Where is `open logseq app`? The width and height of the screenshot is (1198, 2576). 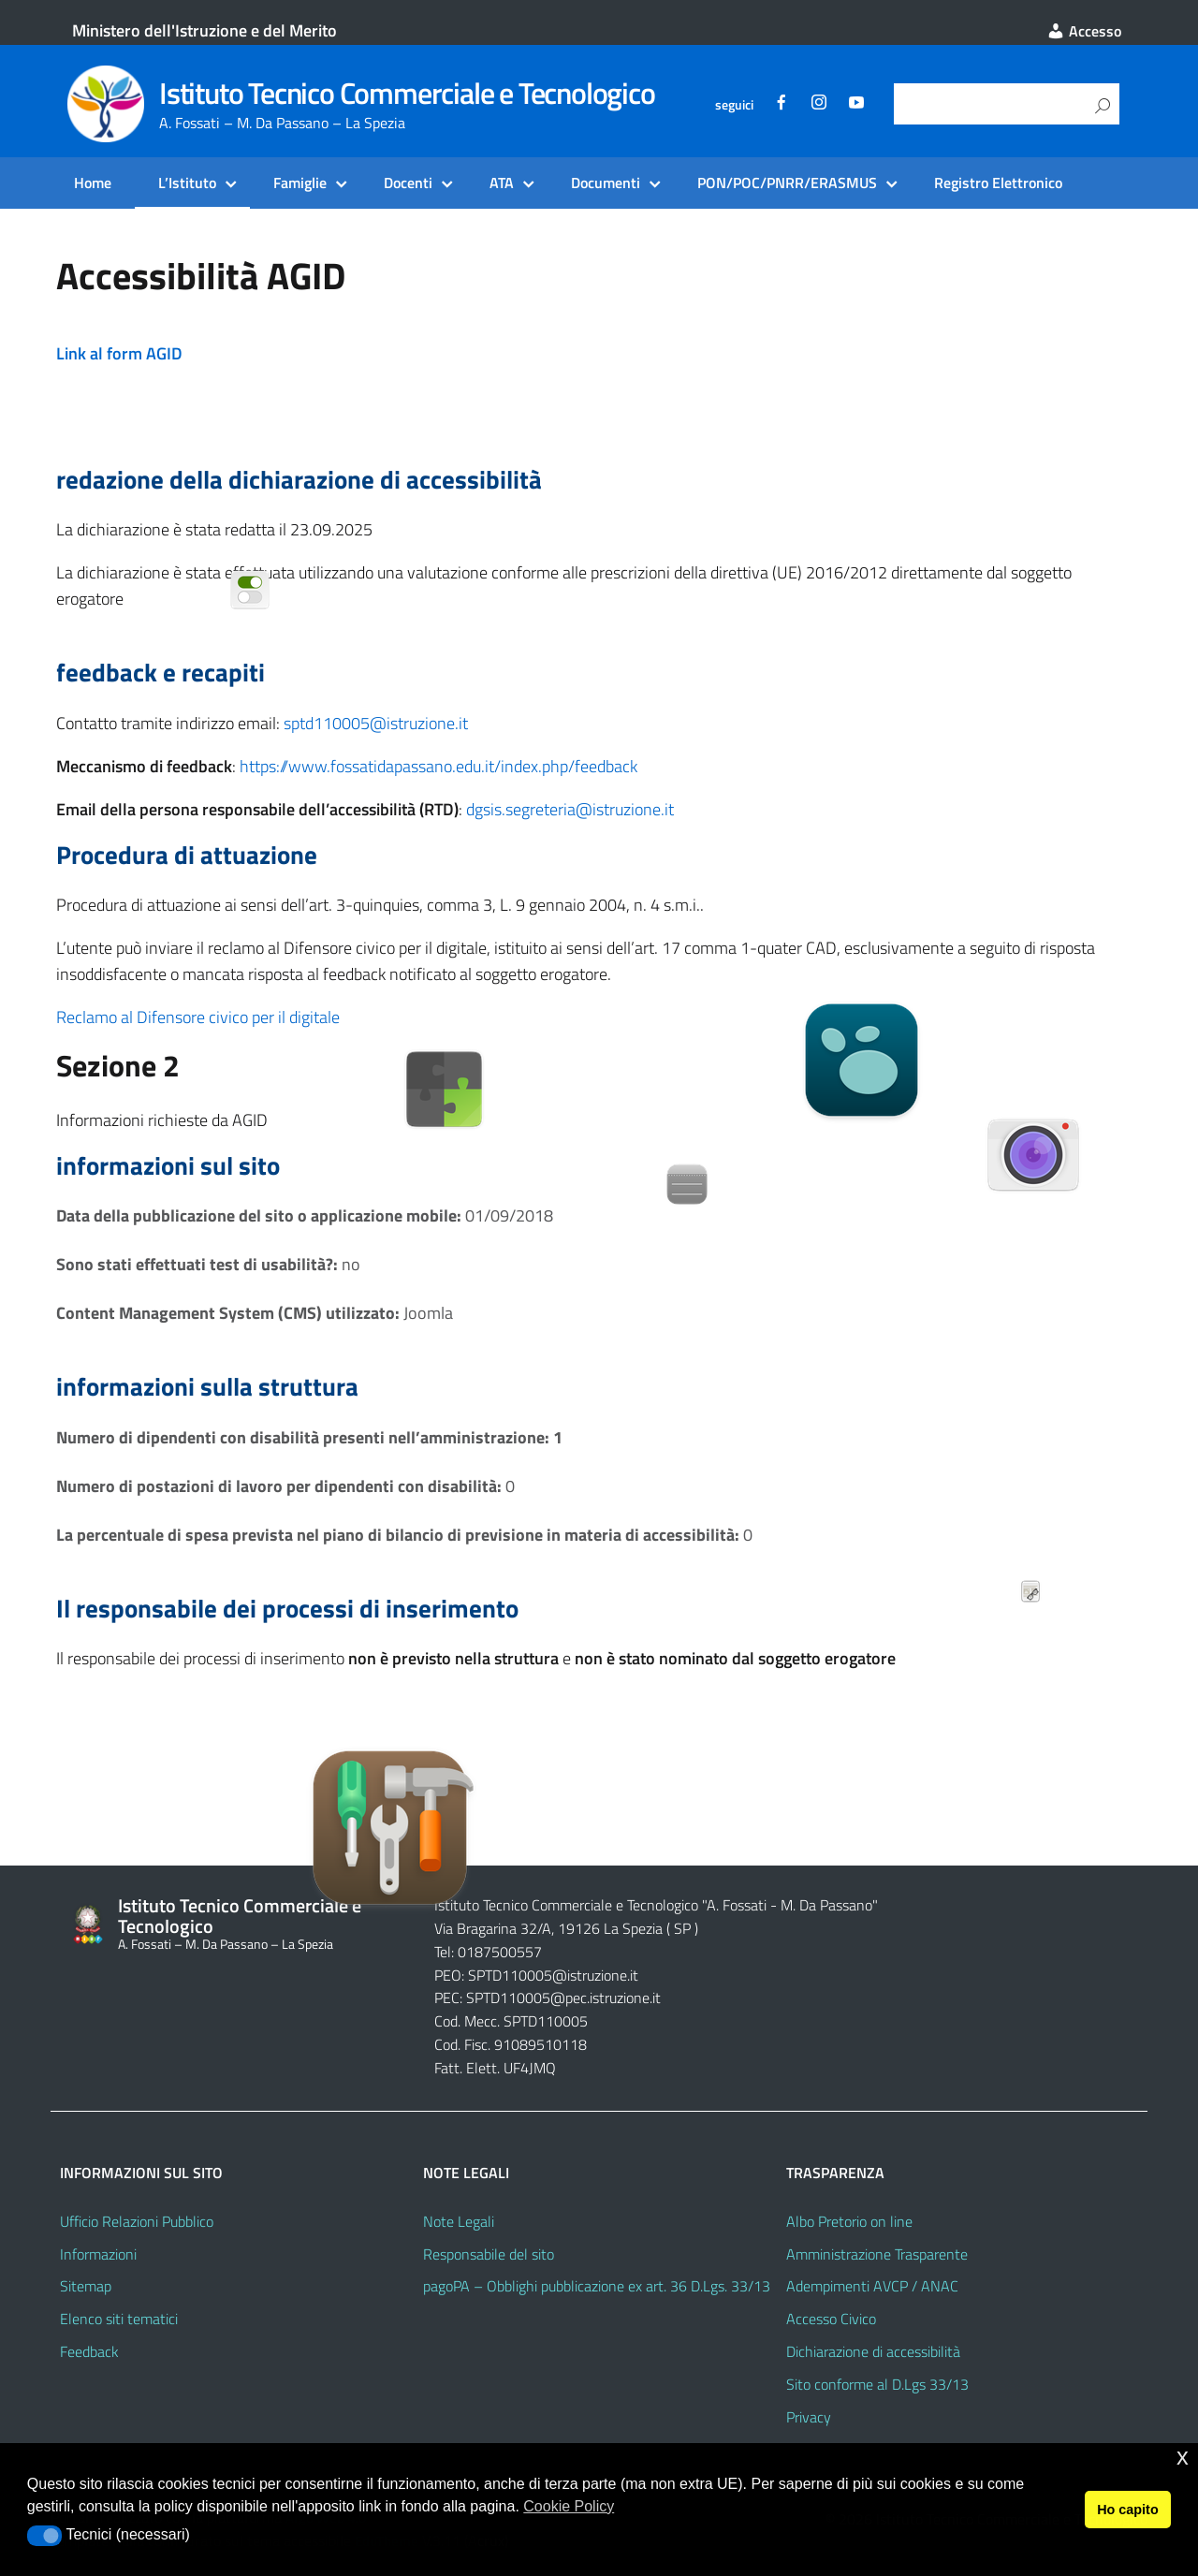 open logseq app is located at coordinates (861, 1060).